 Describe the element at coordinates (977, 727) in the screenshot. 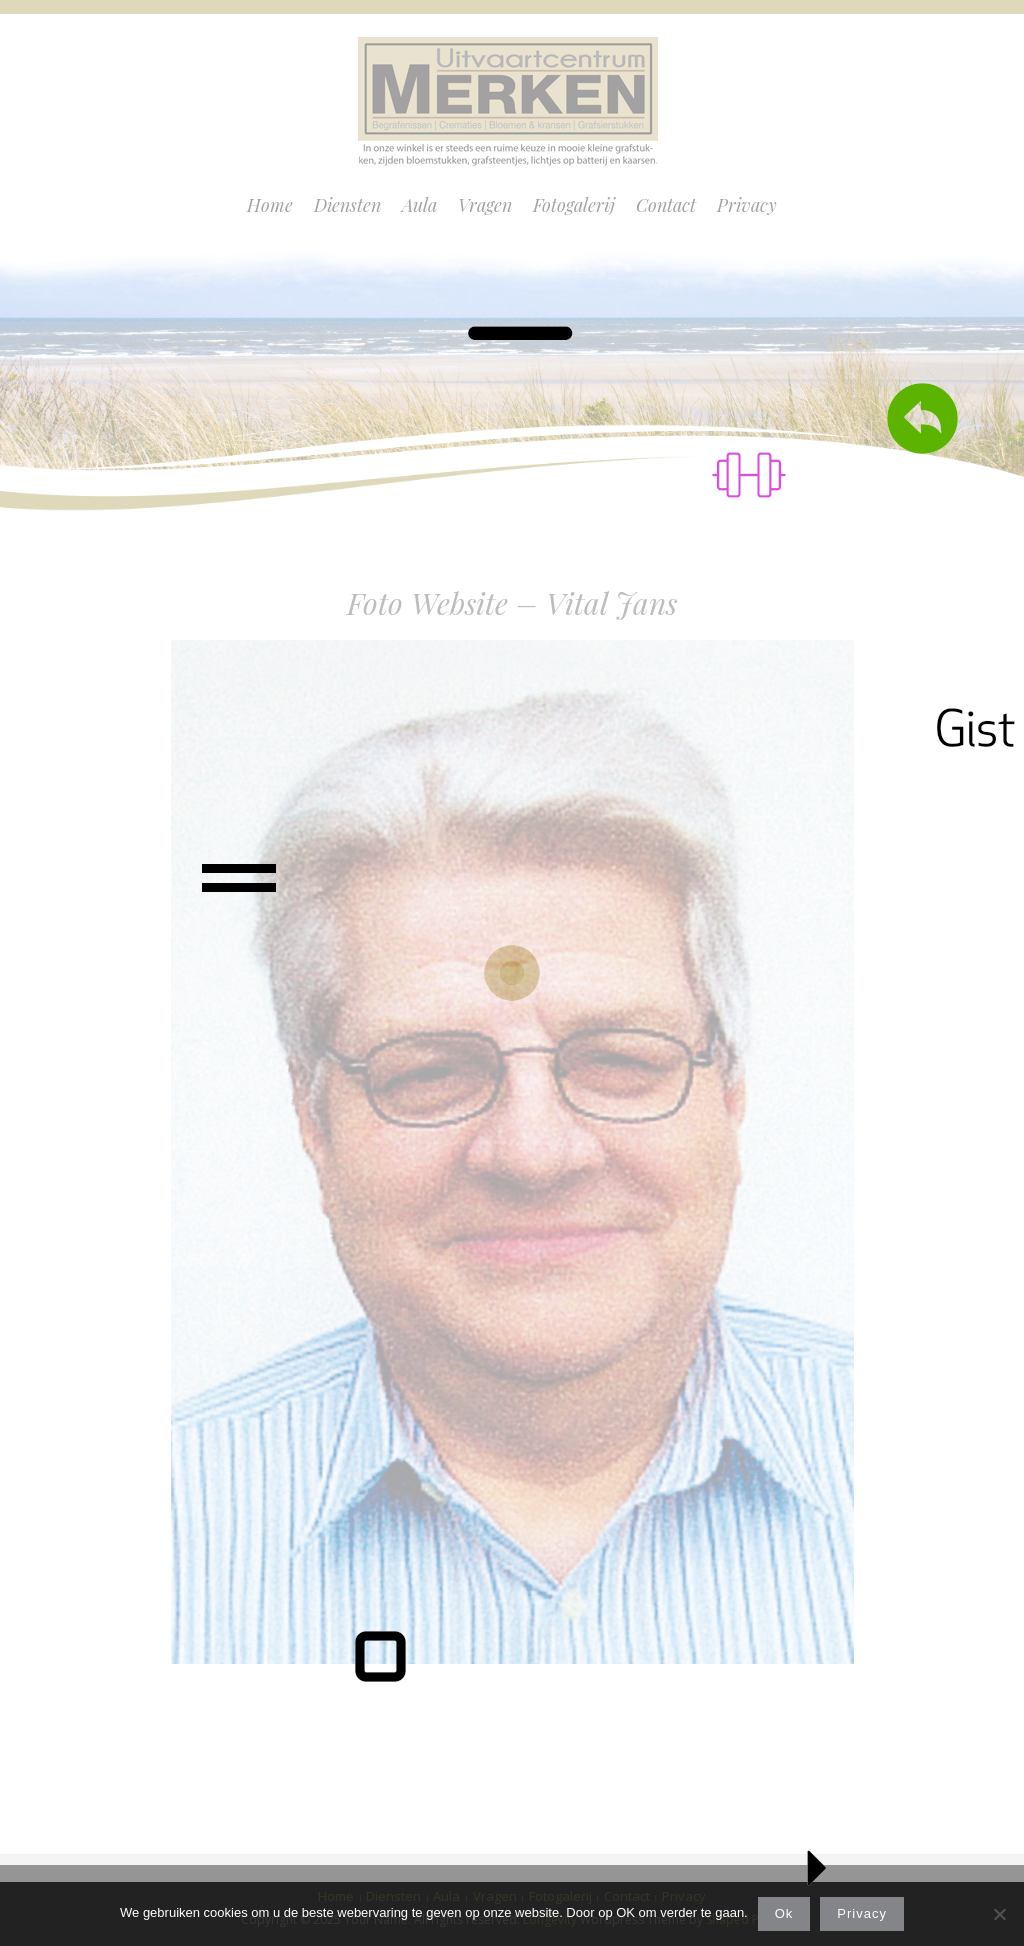

I see `navigate to GitHub Gist service` at that location.